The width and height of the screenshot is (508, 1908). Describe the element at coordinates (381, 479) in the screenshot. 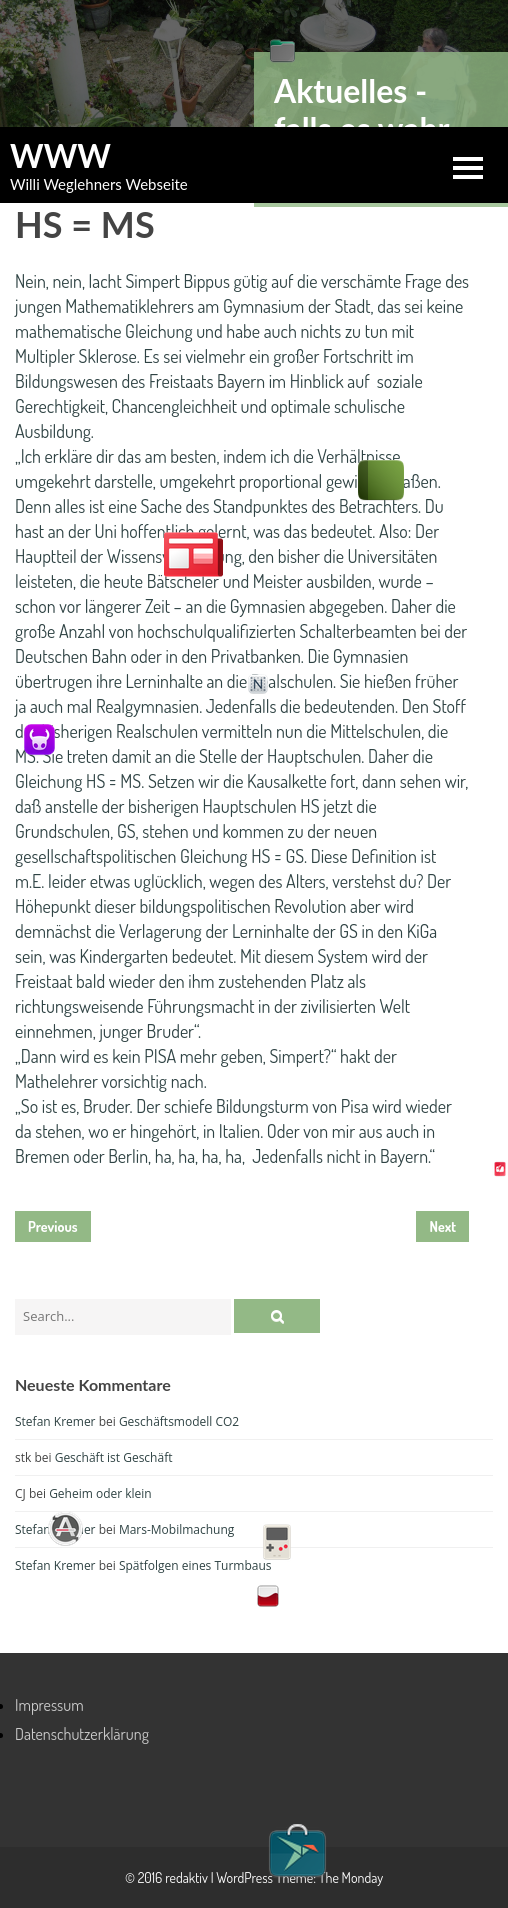

I see `access your desktop folder` at that location.